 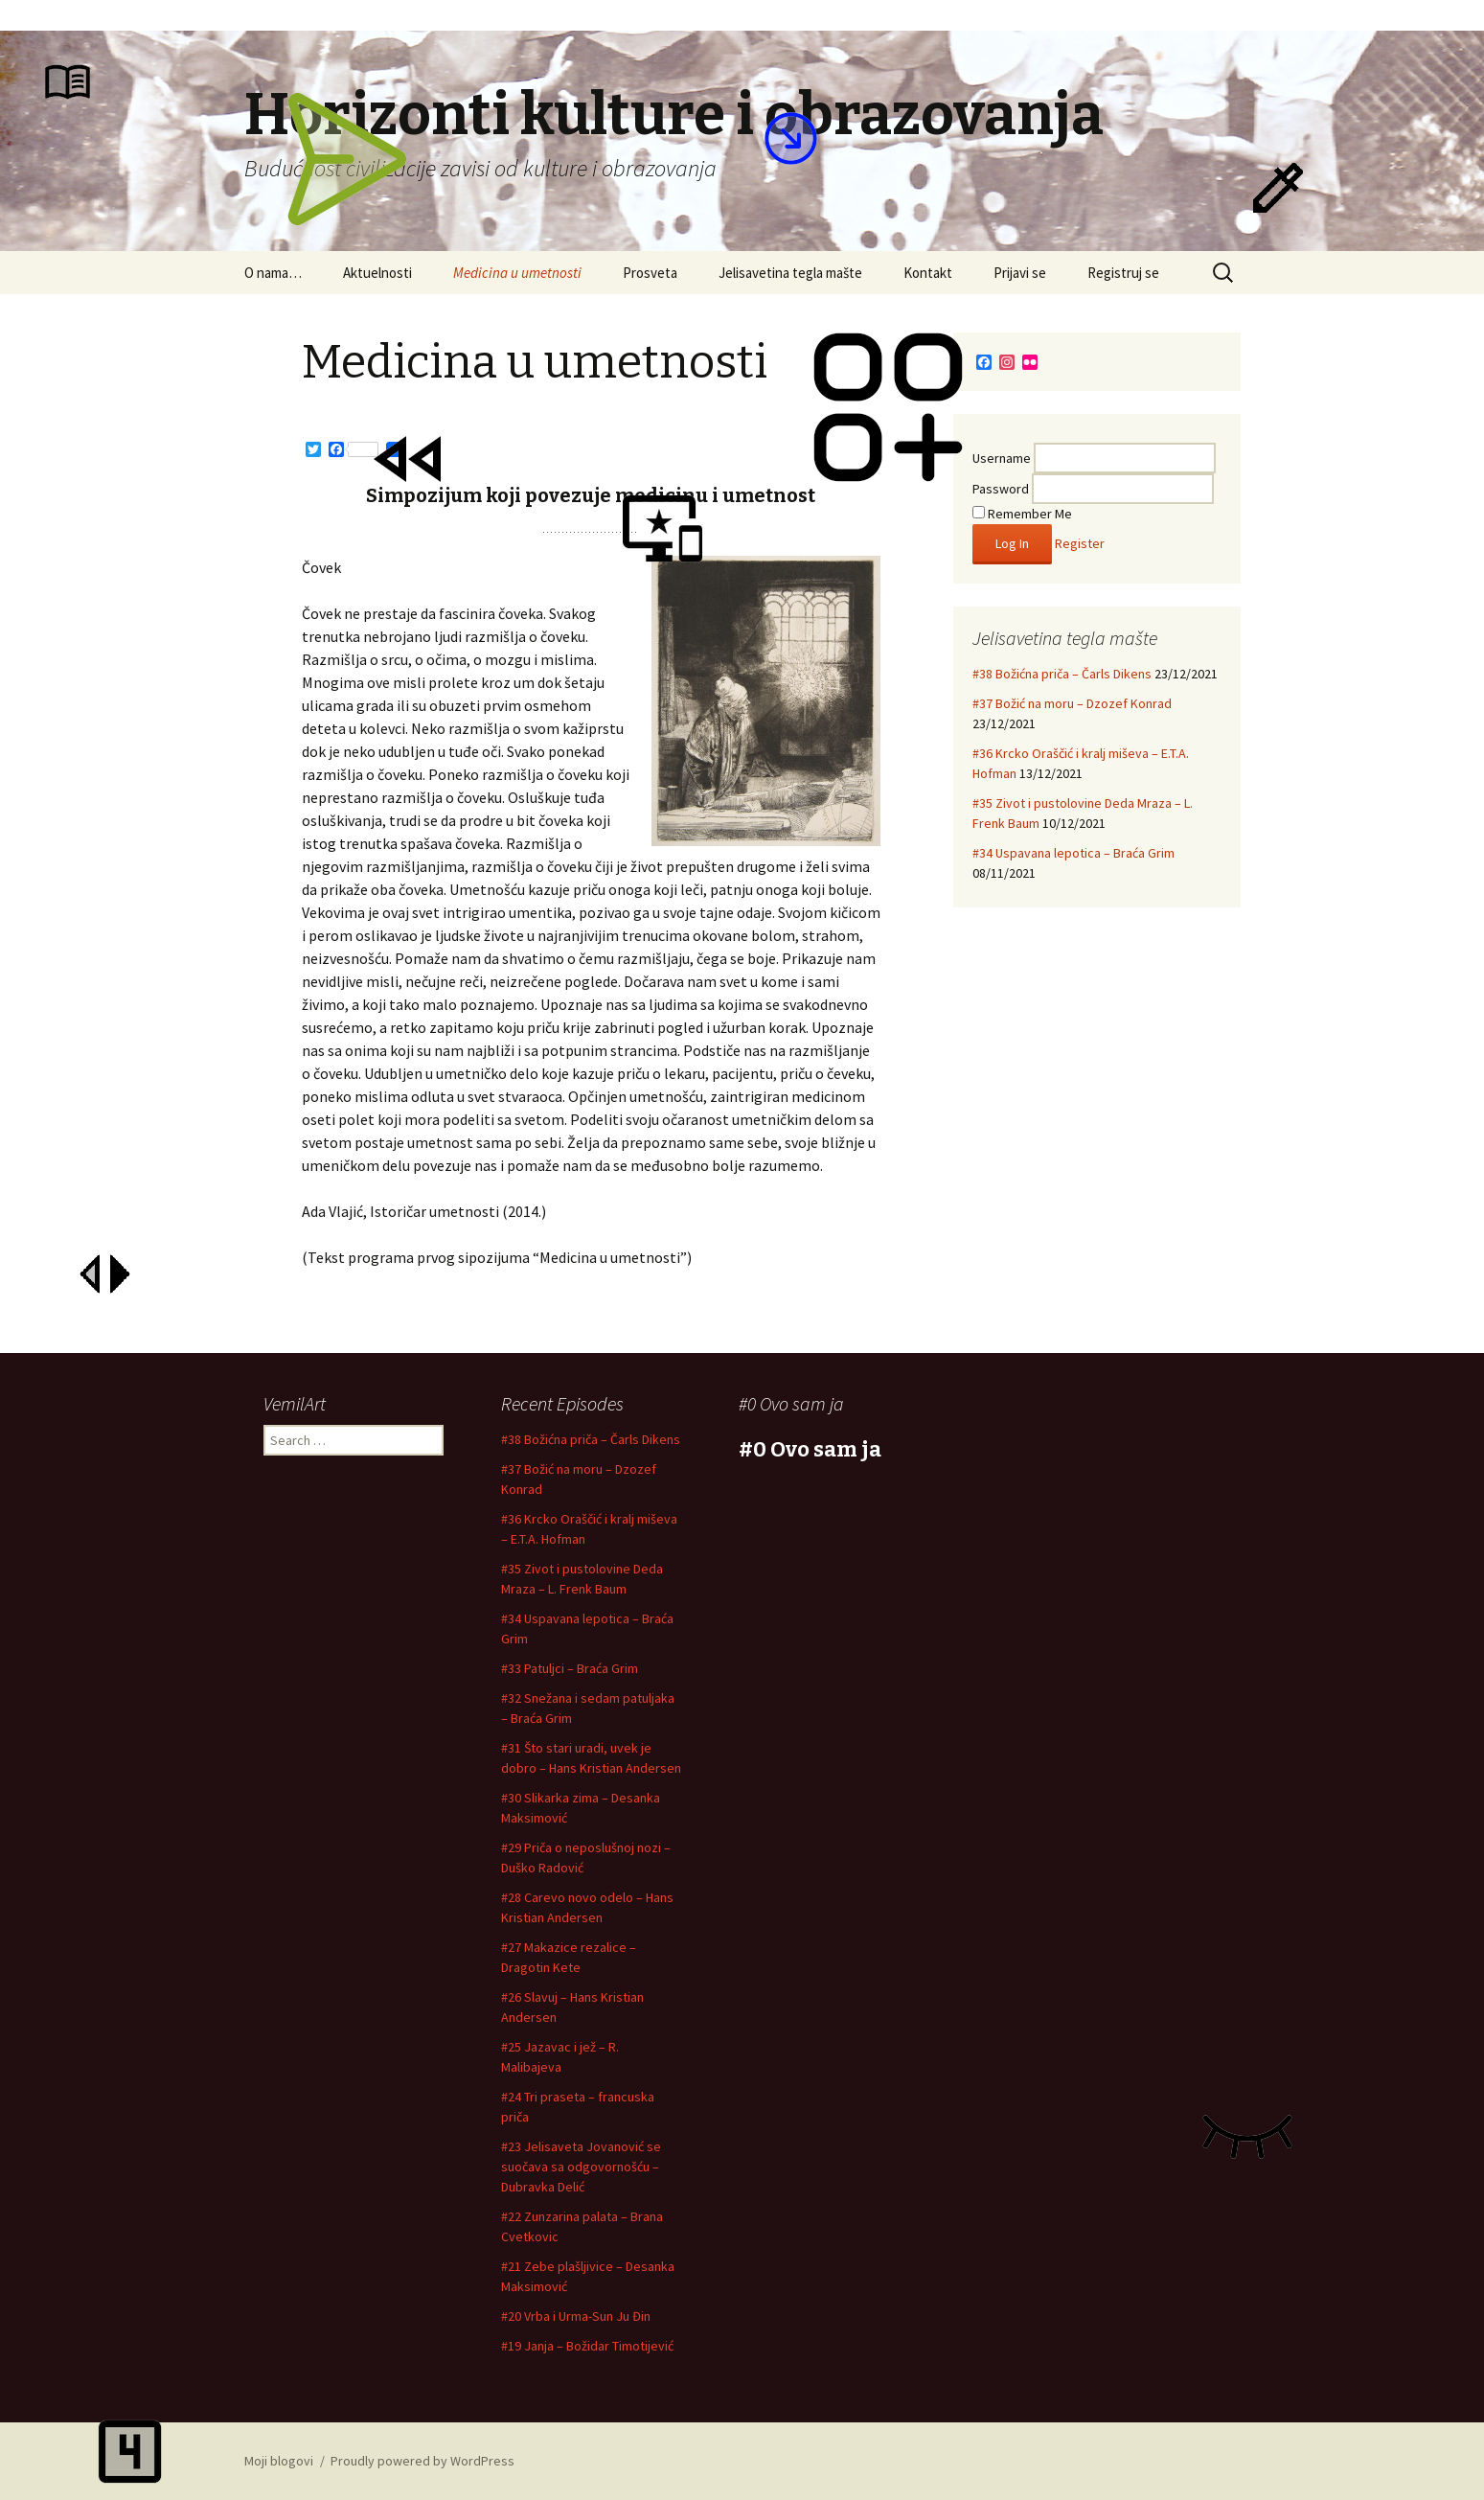 What do you see at coordinates (888, 407) in the screenshot?
I see `add a new widget or module` at bounding box center [888, 407].